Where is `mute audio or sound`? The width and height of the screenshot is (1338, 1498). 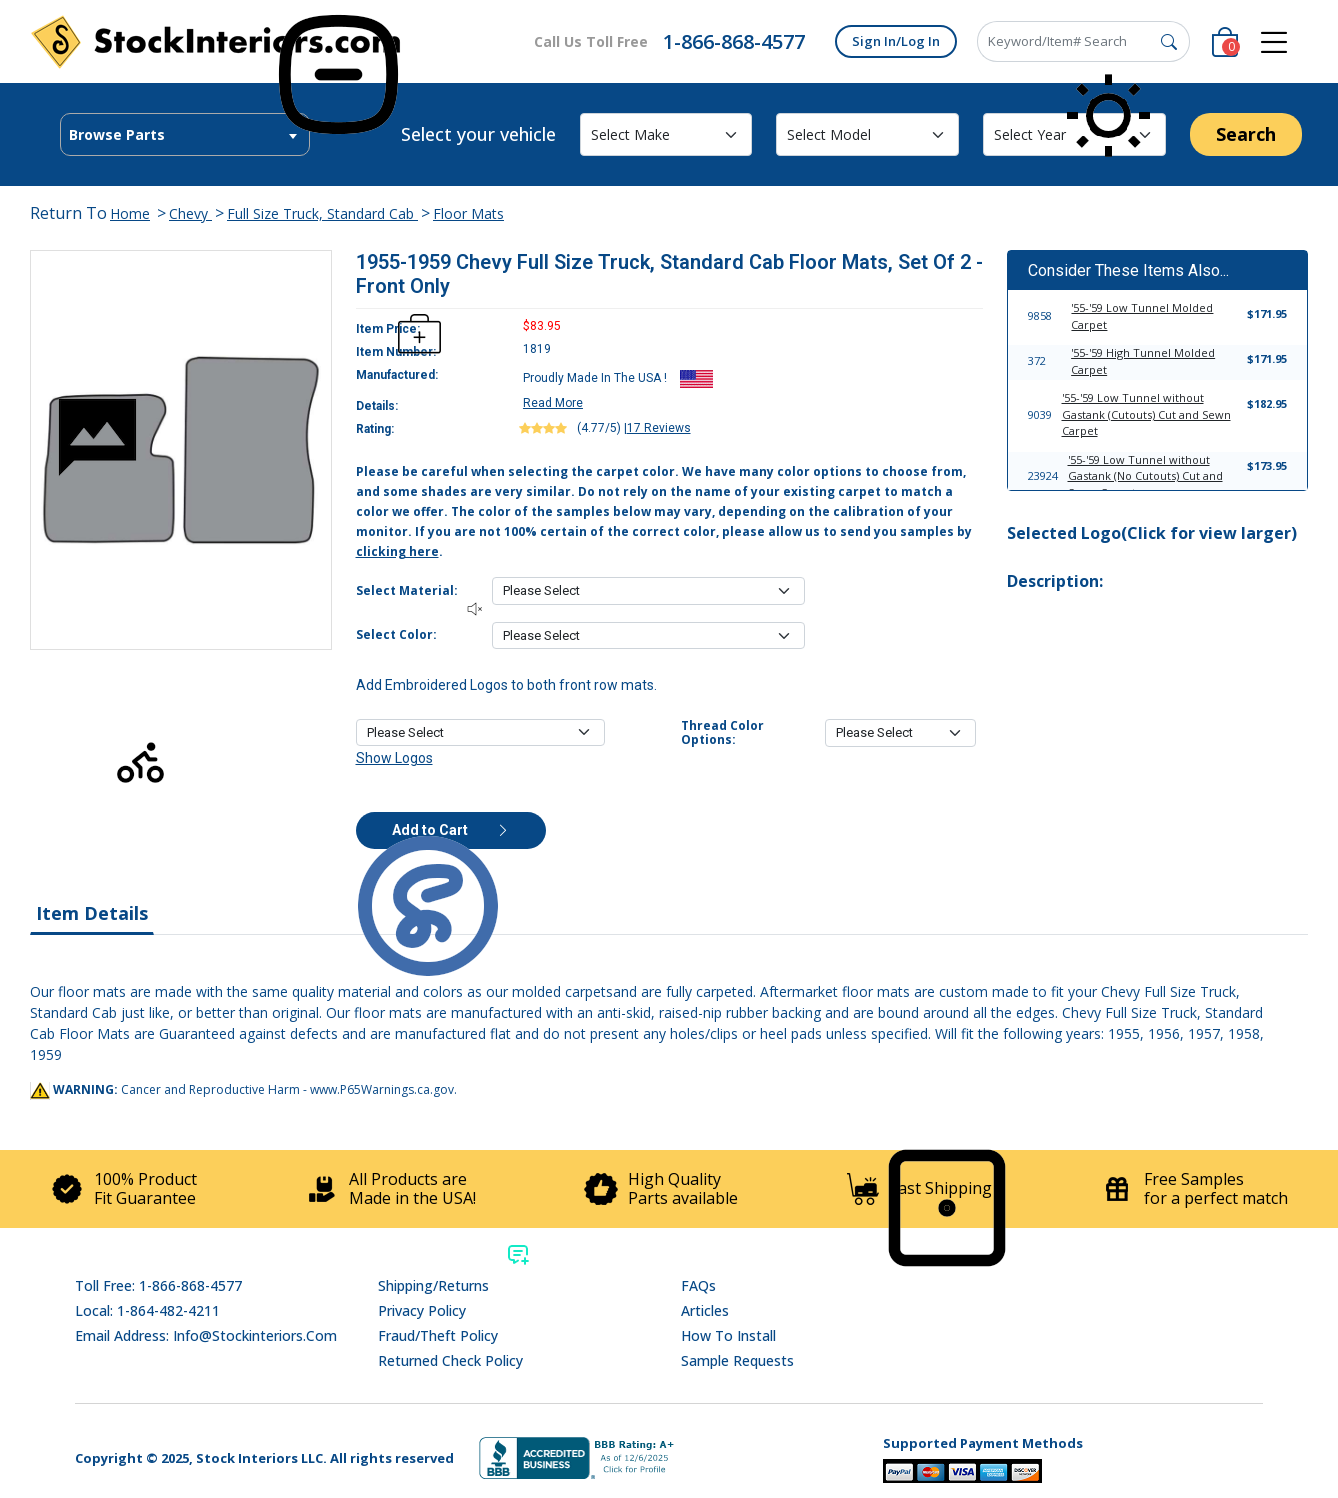
mute audio or sound is located at coordinates (474, 609).